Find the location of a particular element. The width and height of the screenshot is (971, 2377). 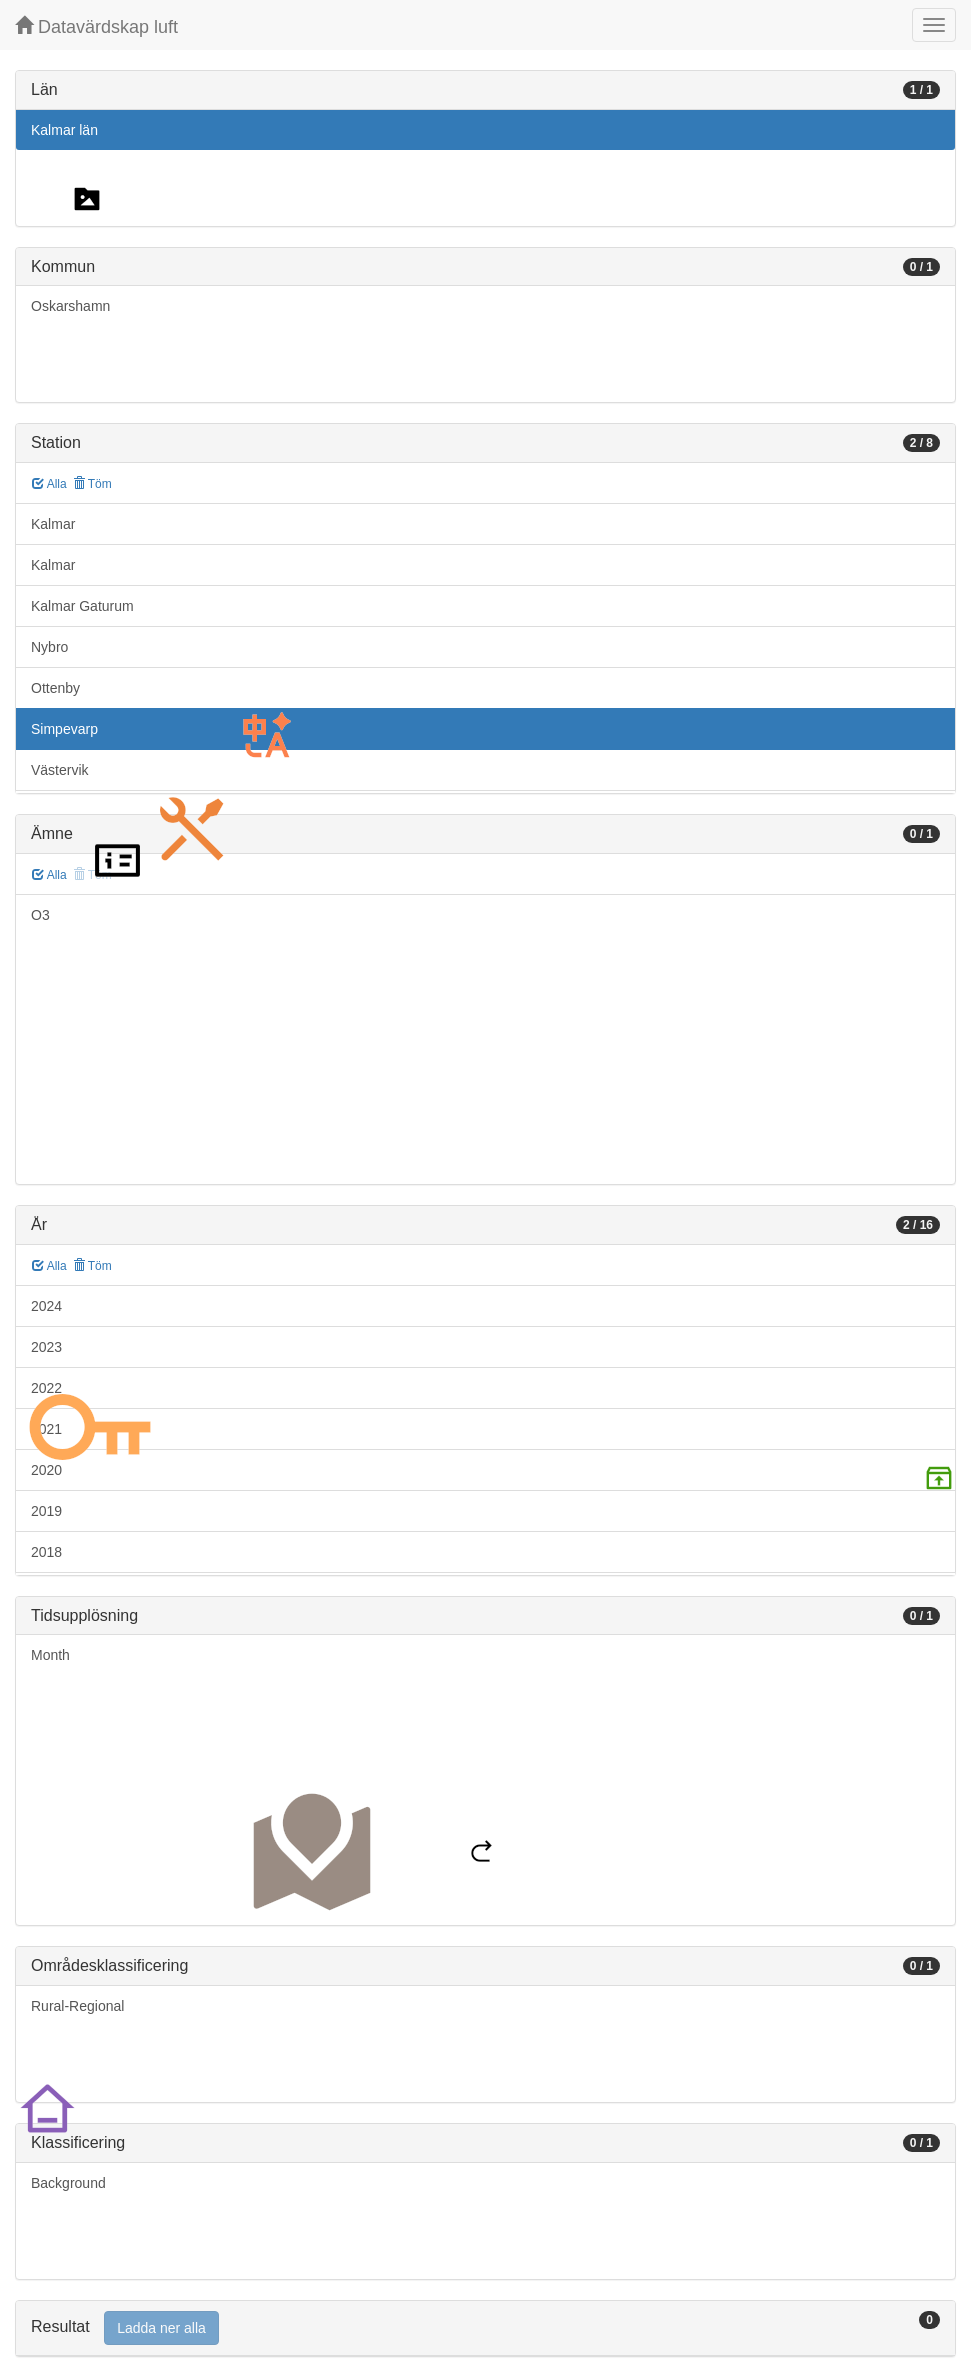

unarchive a message or item from inbox is located at coordinates (939, 1478).